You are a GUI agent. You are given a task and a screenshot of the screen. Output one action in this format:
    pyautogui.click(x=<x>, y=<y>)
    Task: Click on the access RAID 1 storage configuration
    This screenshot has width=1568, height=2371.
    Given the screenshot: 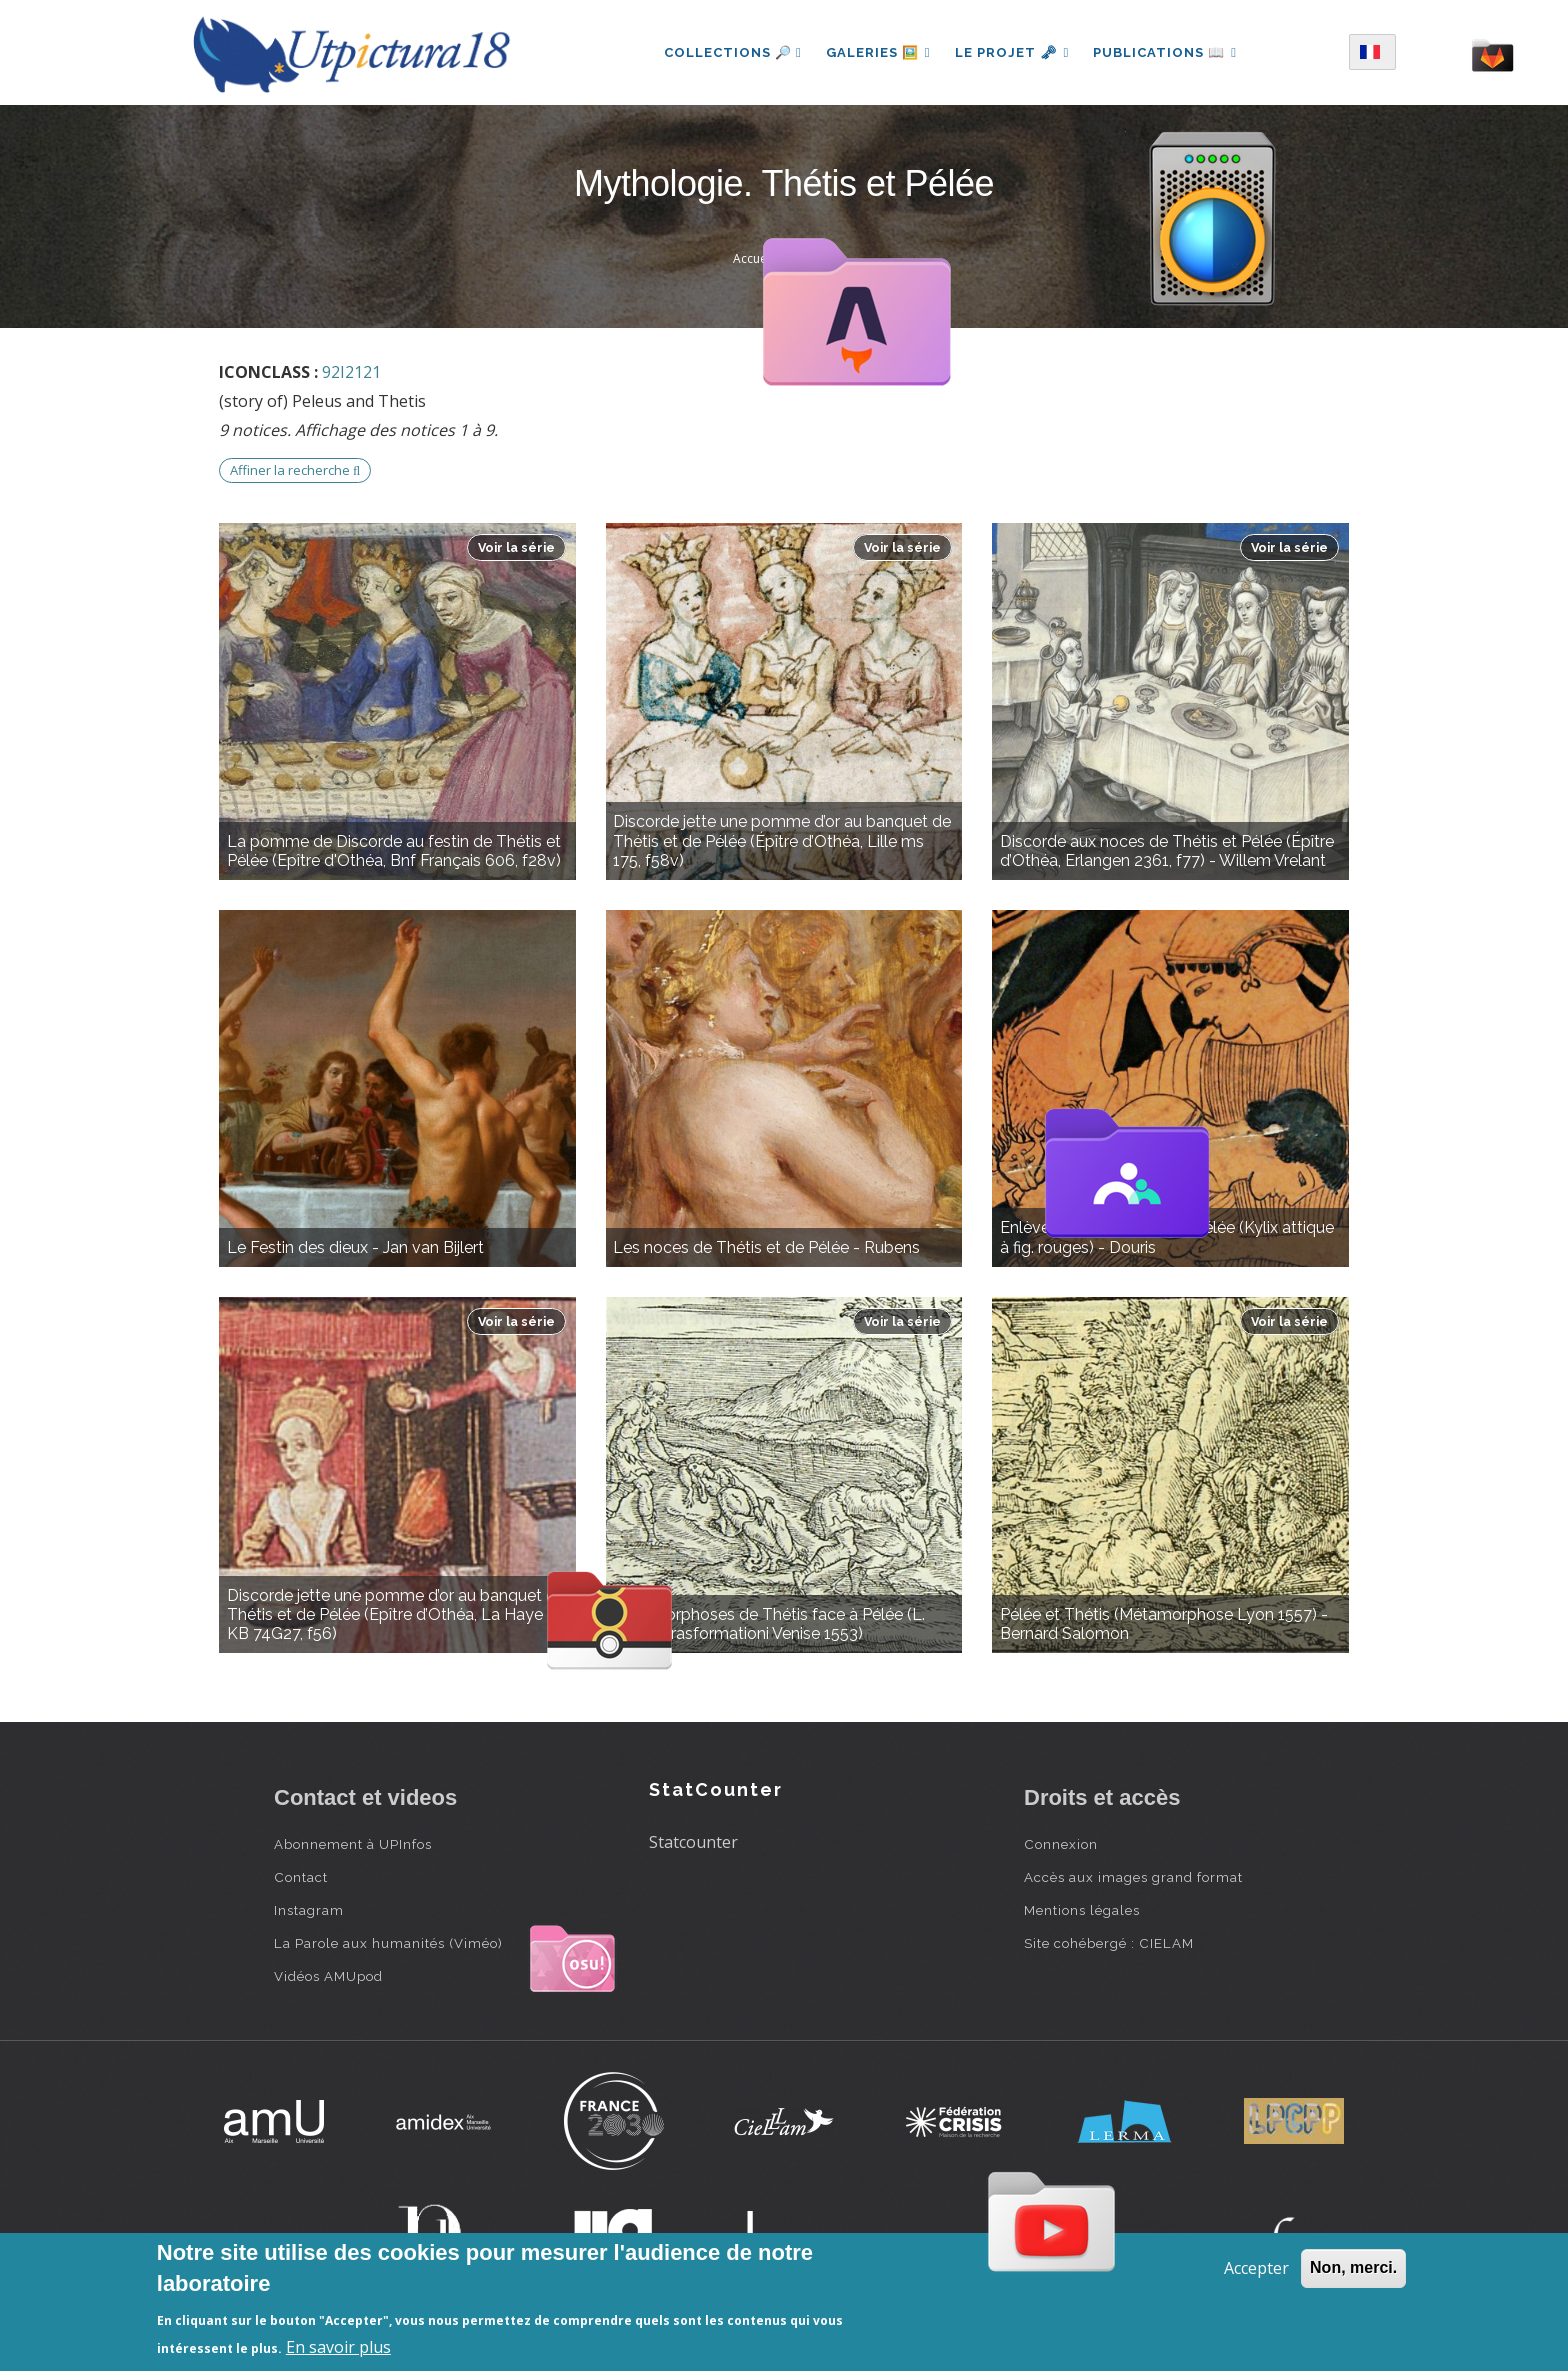 What is the action you would take?
    pyautogui.click(x=1212, y=218)
    